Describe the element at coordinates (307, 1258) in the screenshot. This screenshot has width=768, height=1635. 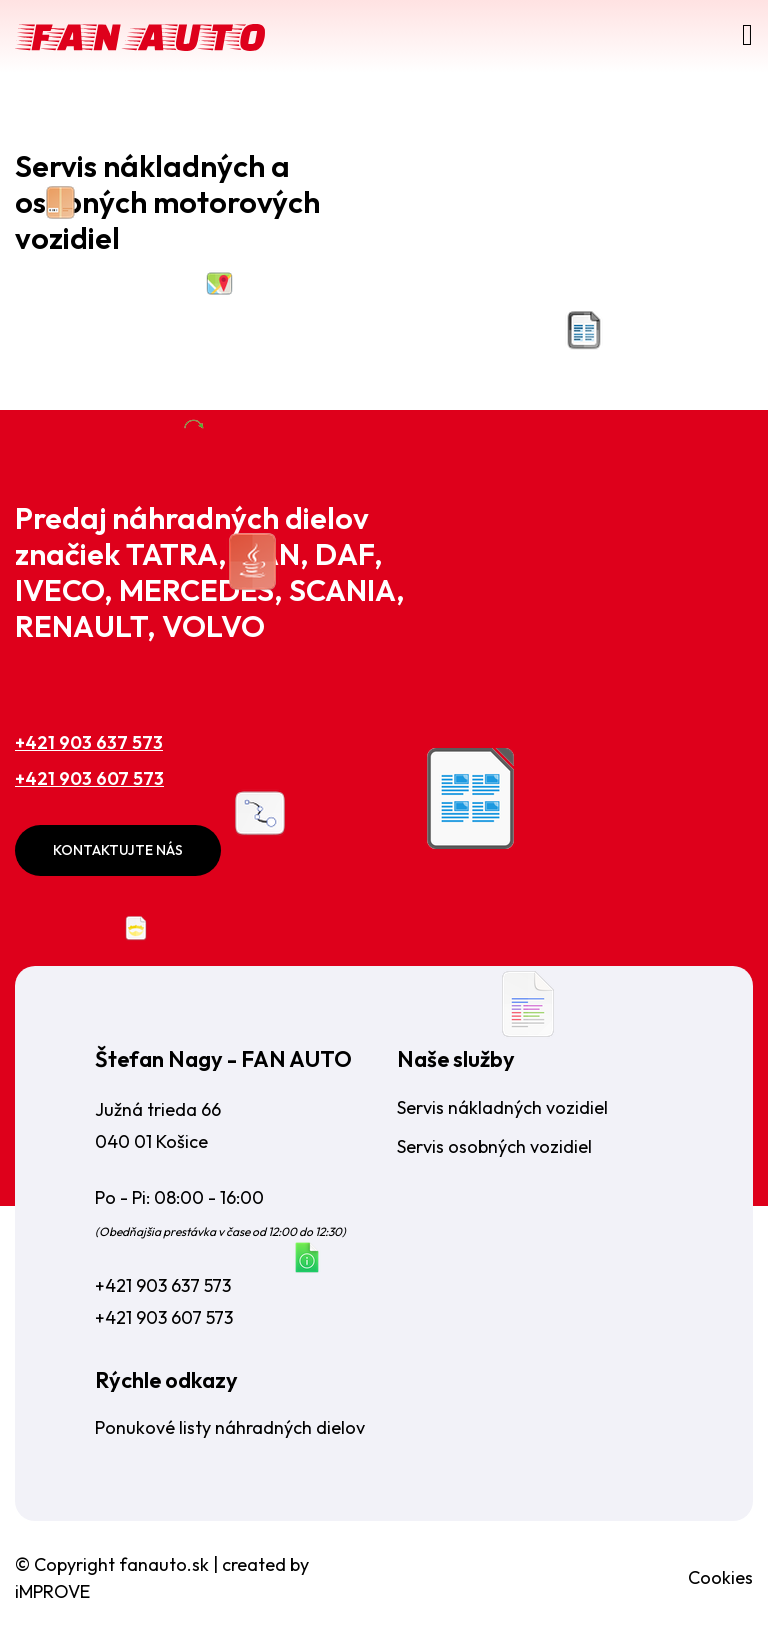
I see `a compiled html help file (.chm)` at that location.